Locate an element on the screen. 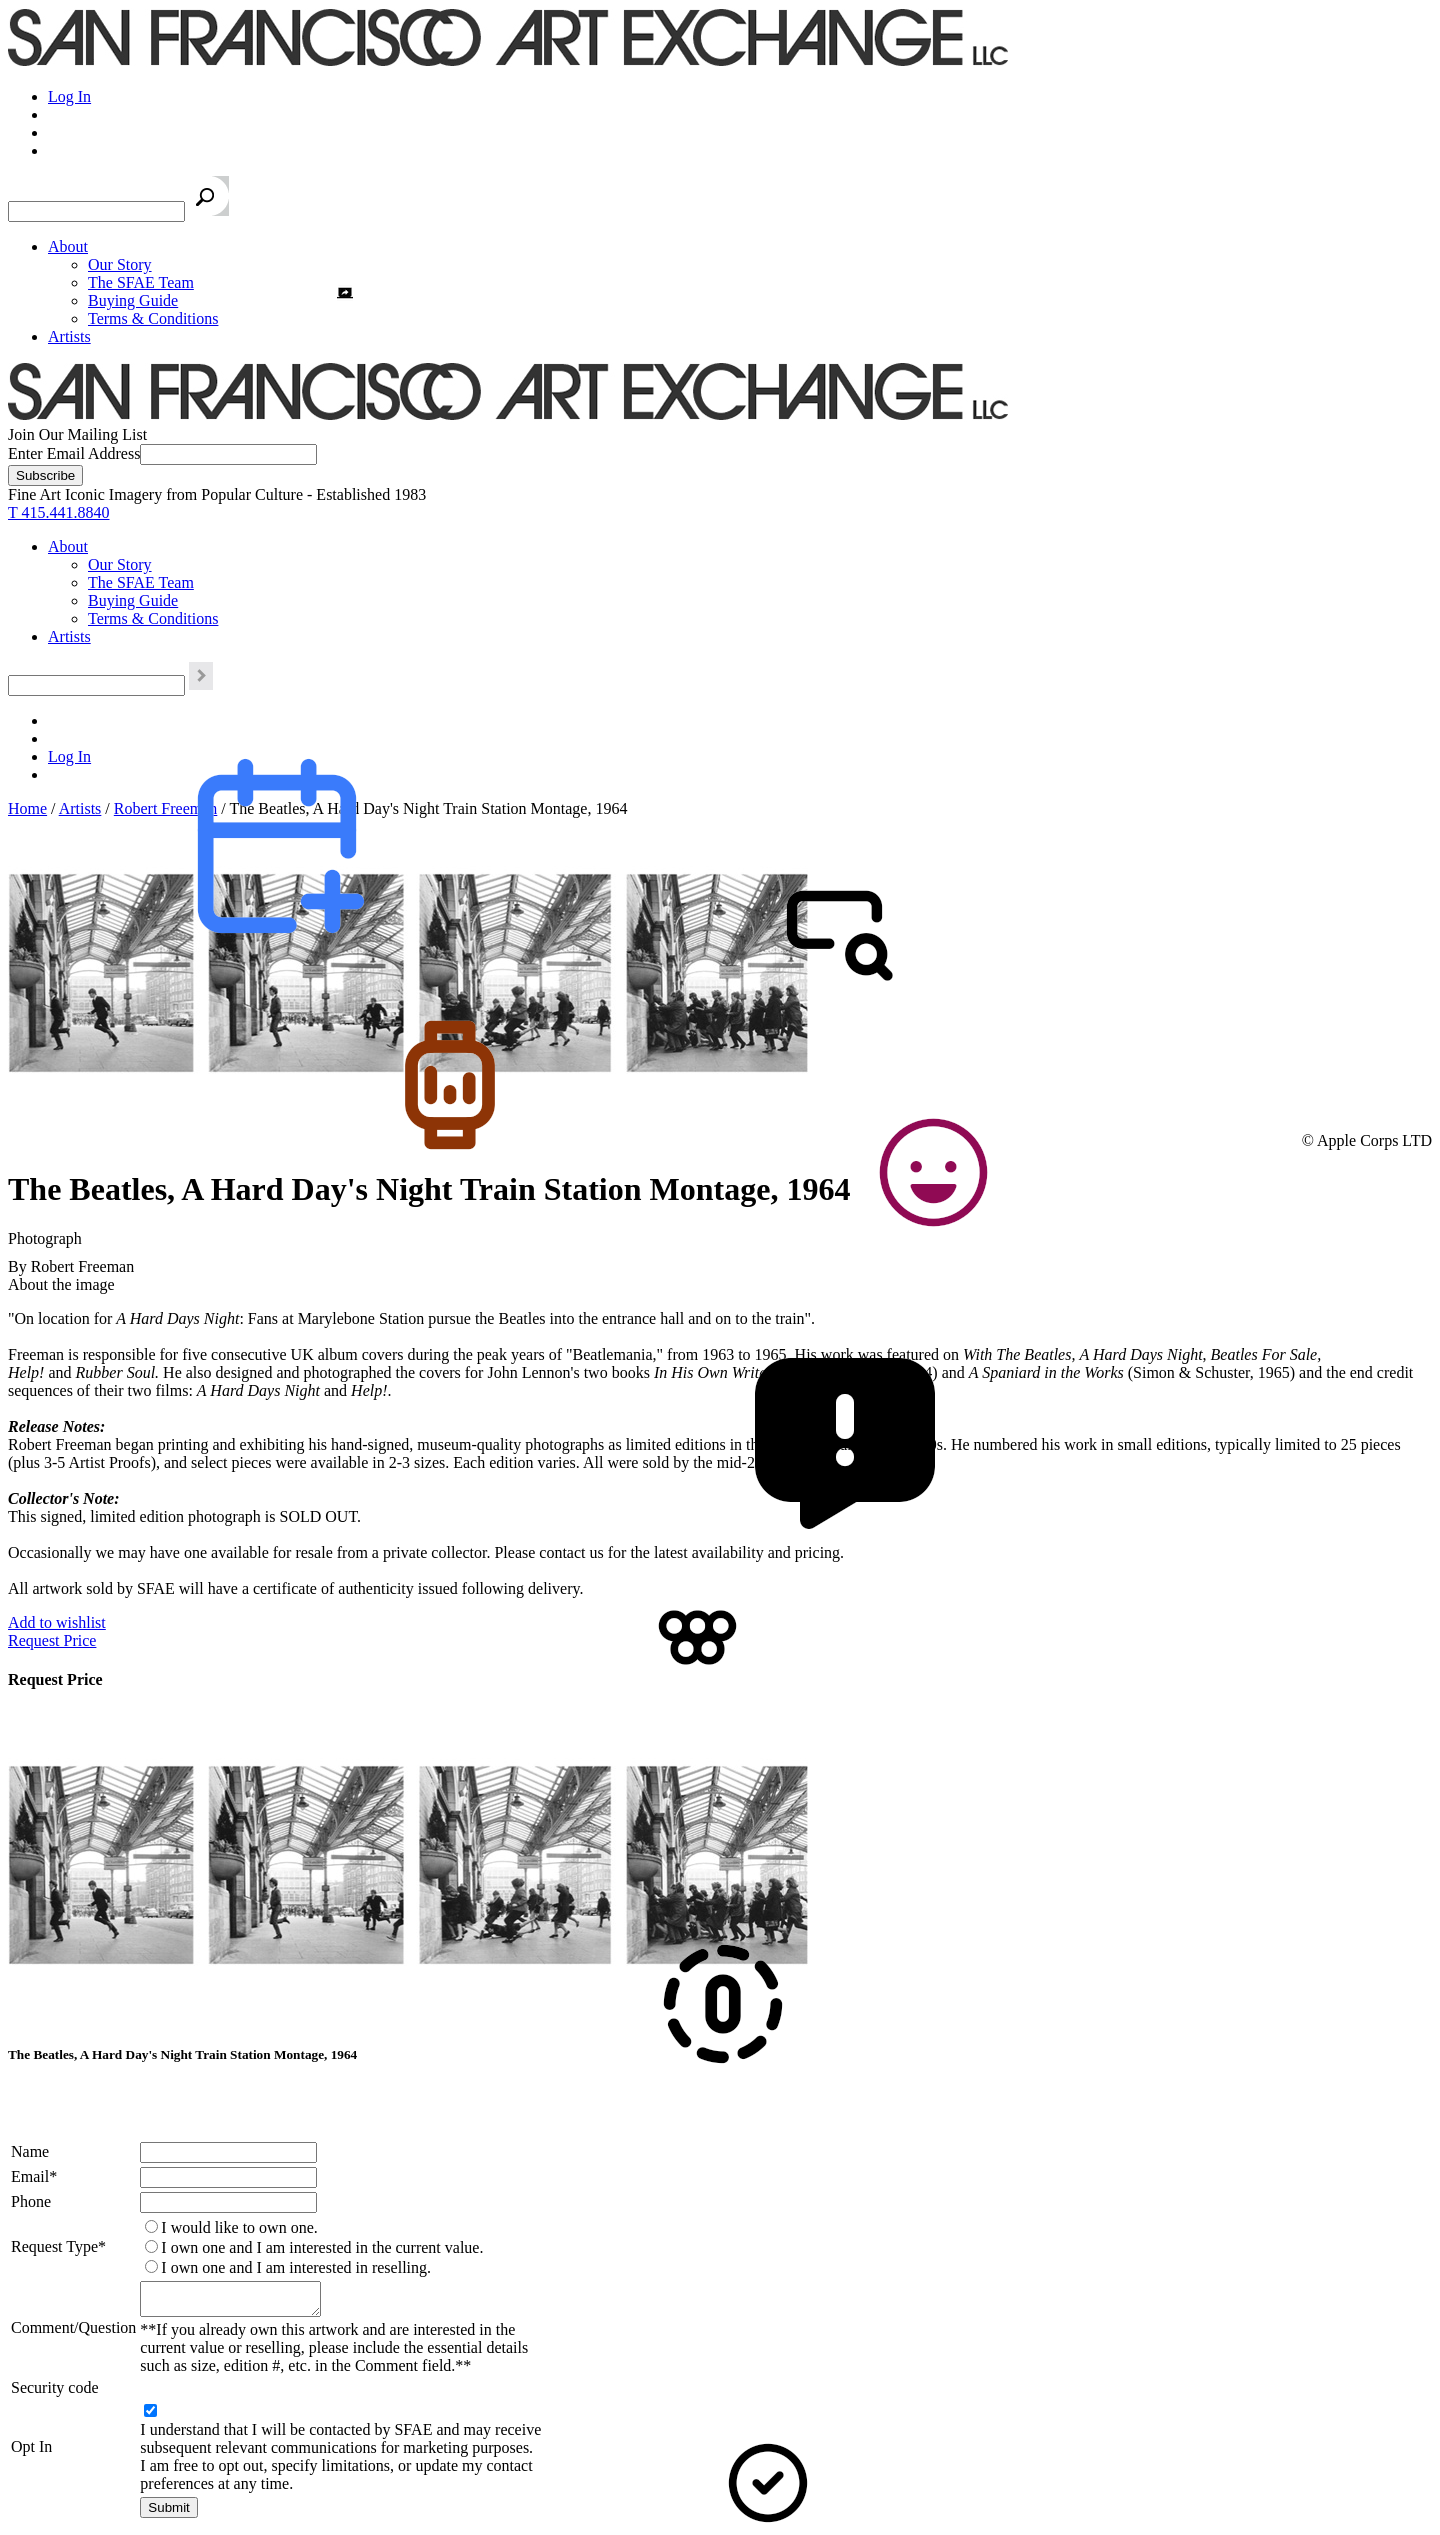 This screenshot has width=1440, height=2535. view fitness or health statistics on smartwatch is located at coordinates (450, 1085).